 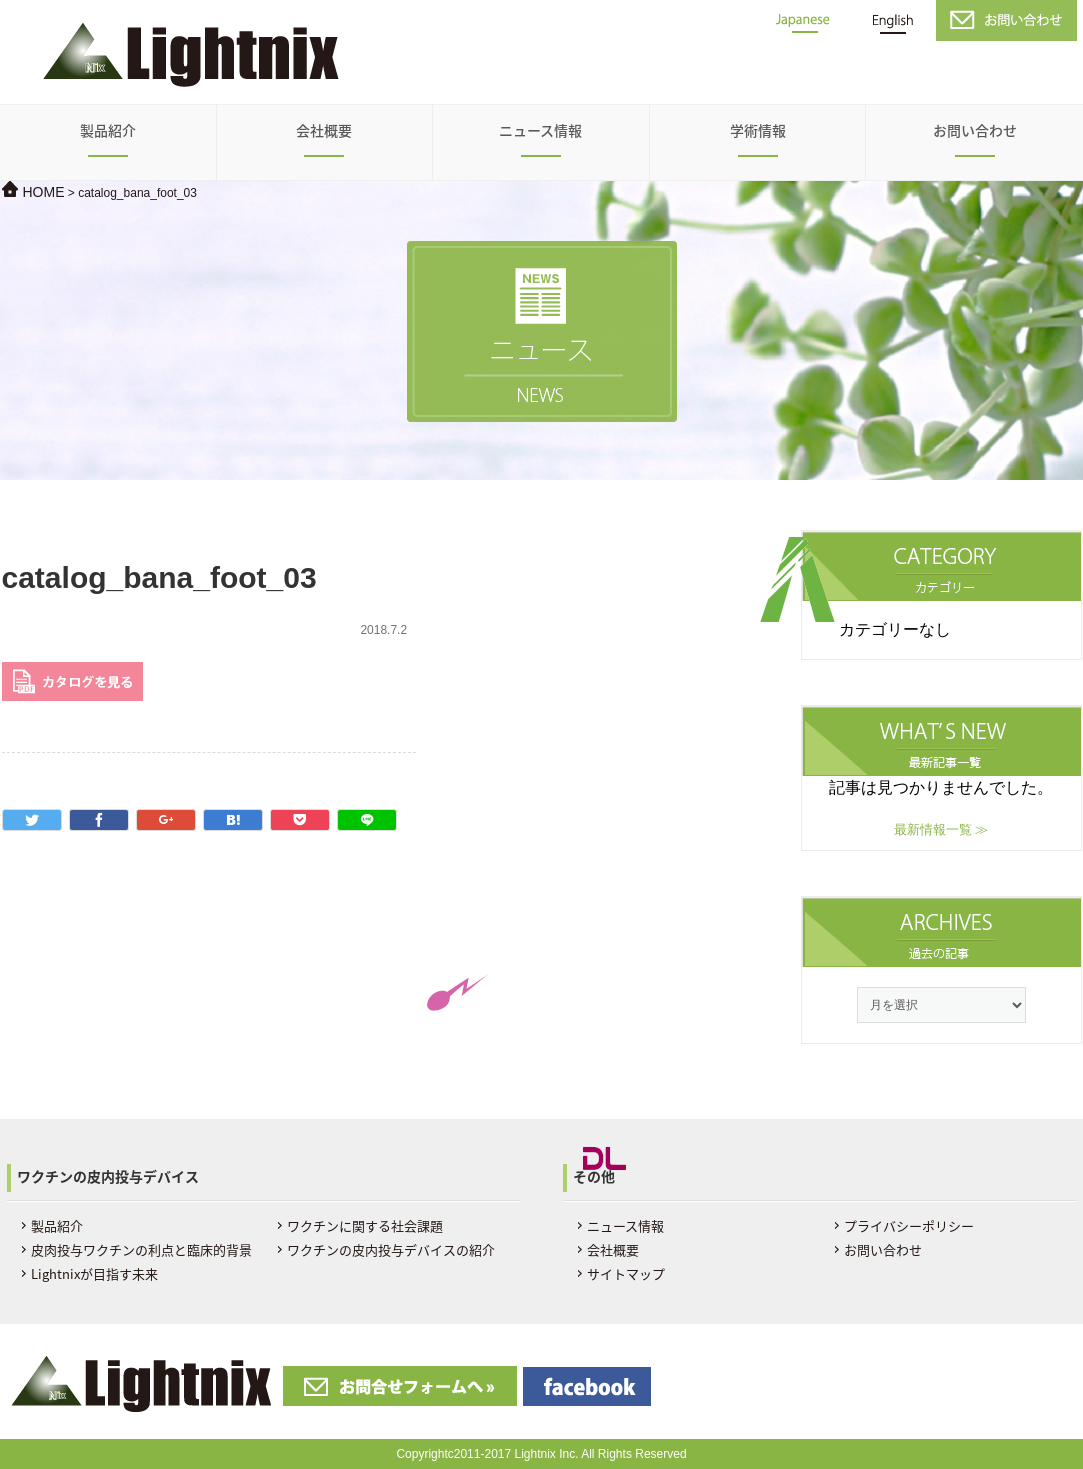 What do you see at coordinates (797, 579) in the screenshot?
I see `open FiveM game modification client` at bounding box center [797, 579].